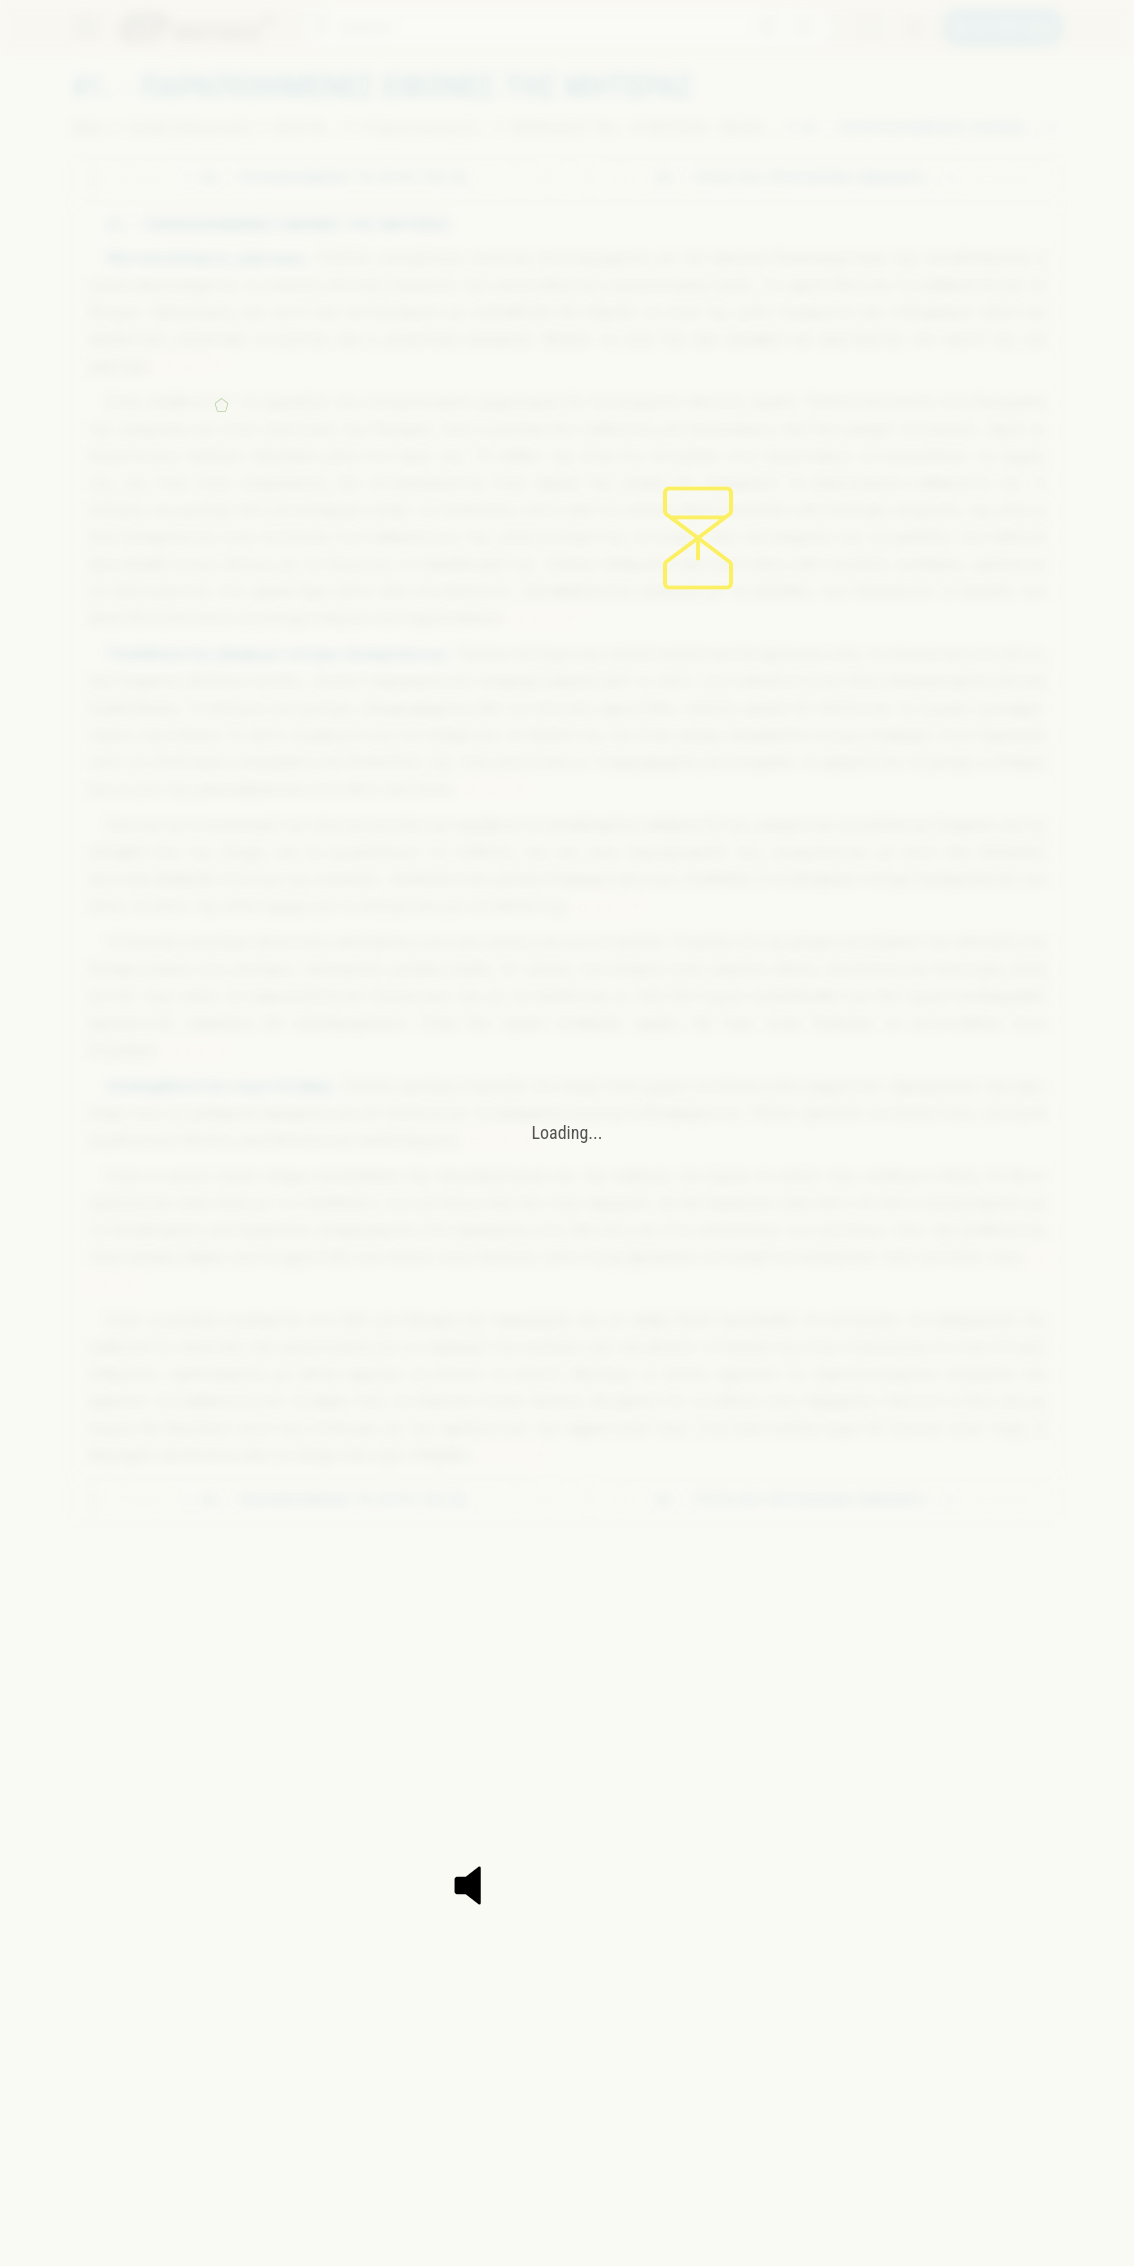 The height and width of the screenshot is (2266, 1134). Describe the element at coordinates (698, 538) in the screenshot. I see `indicates a process is in progress` at that location.